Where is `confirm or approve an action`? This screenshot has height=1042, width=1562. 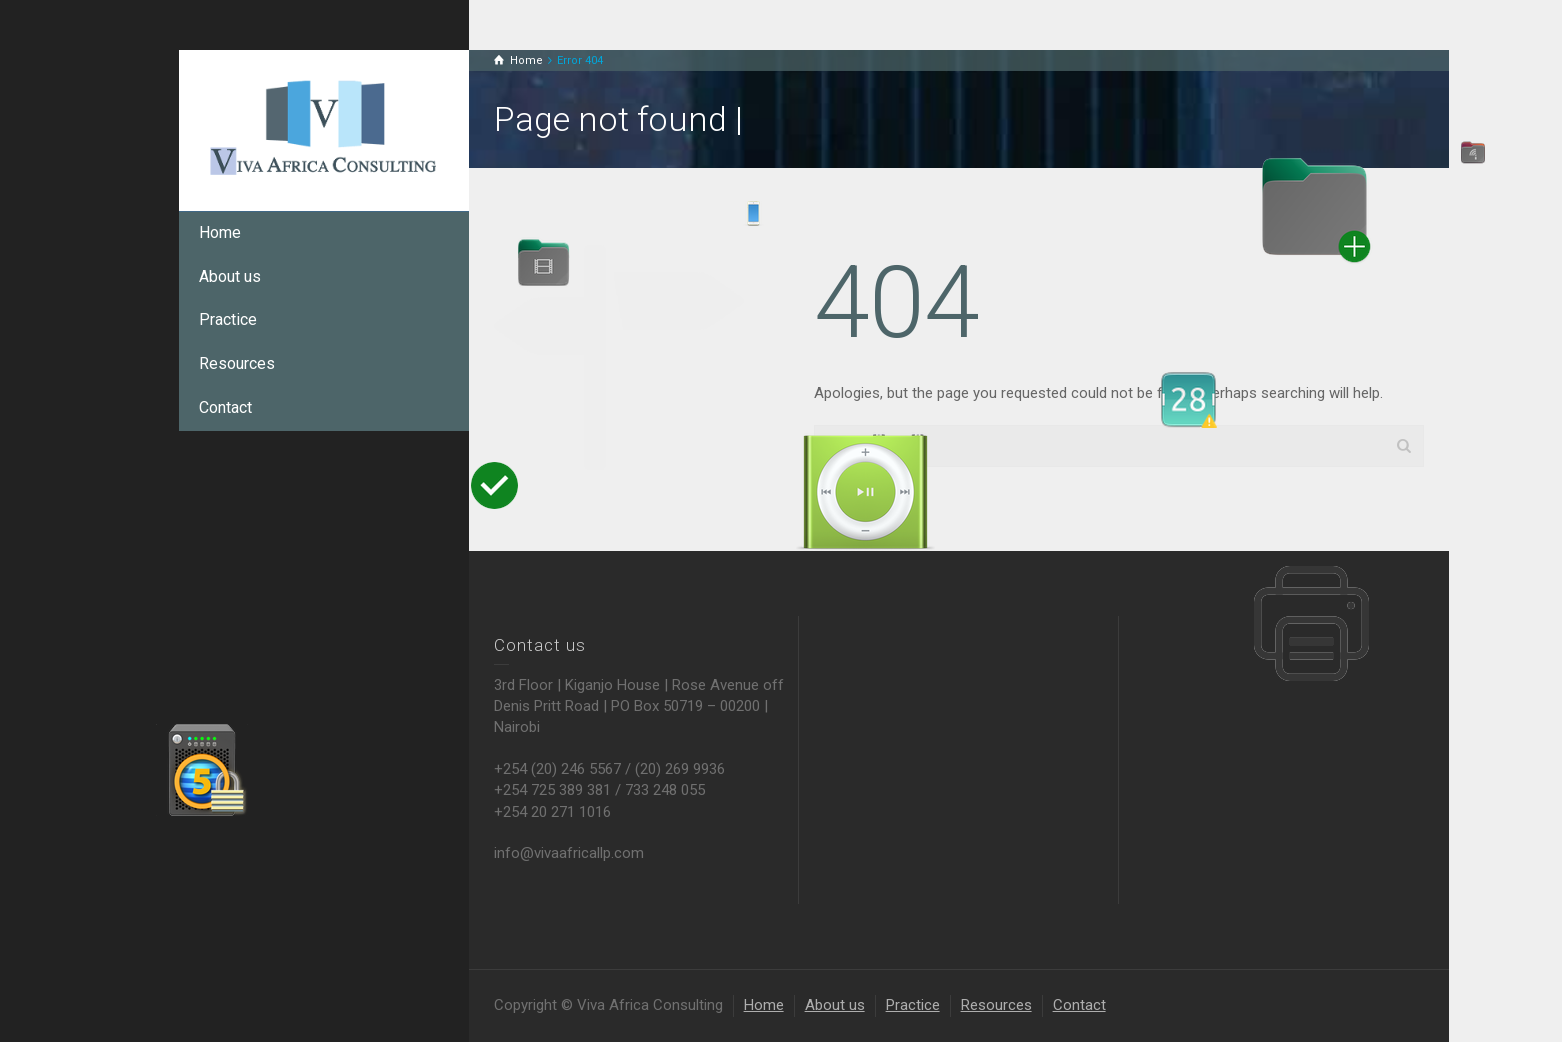 confirm or approve an action is located at coordinates (494, 485).